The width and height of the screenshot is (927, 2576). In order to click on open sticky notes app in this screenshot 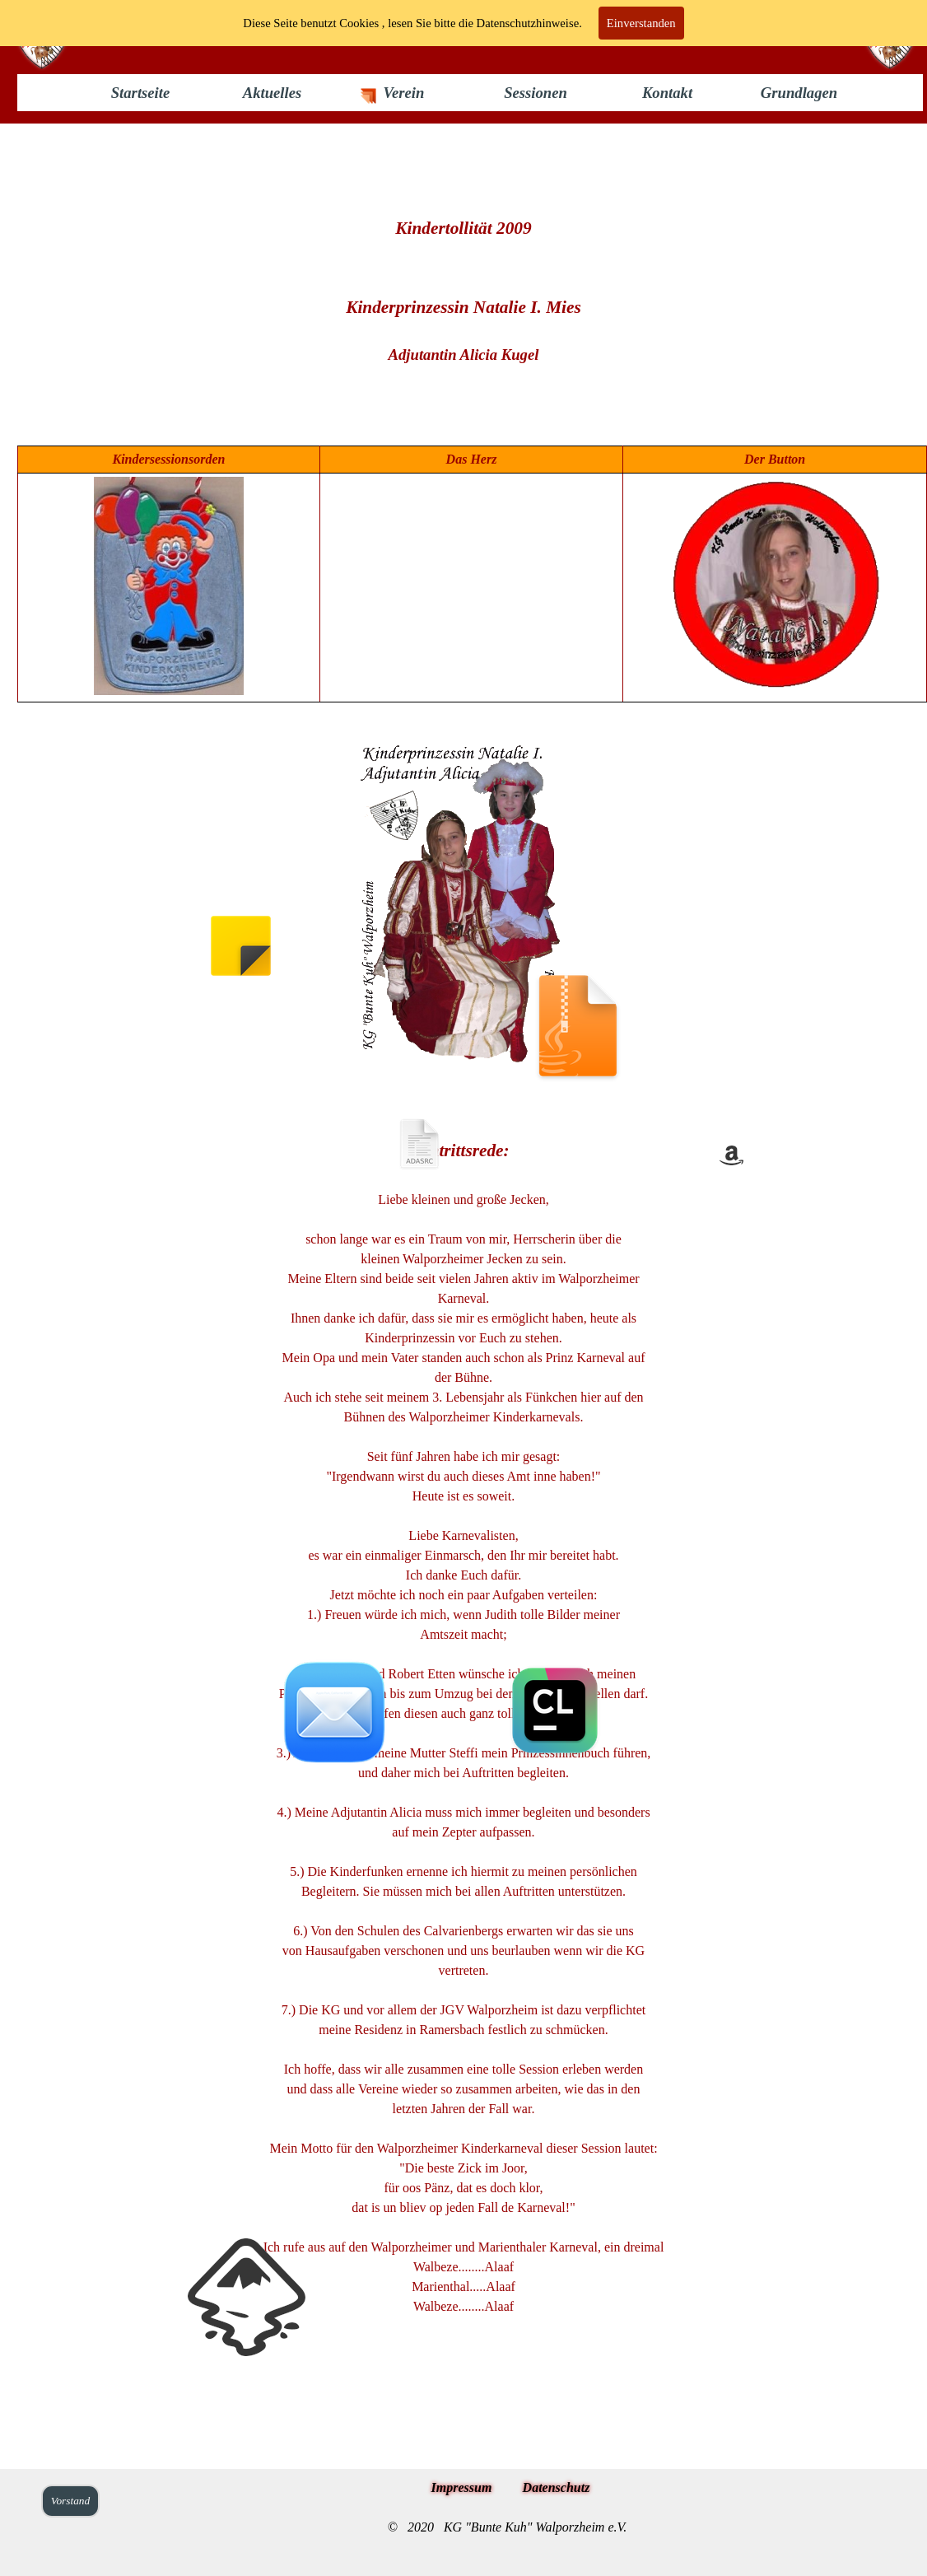, I will do `click(240, 945)`.